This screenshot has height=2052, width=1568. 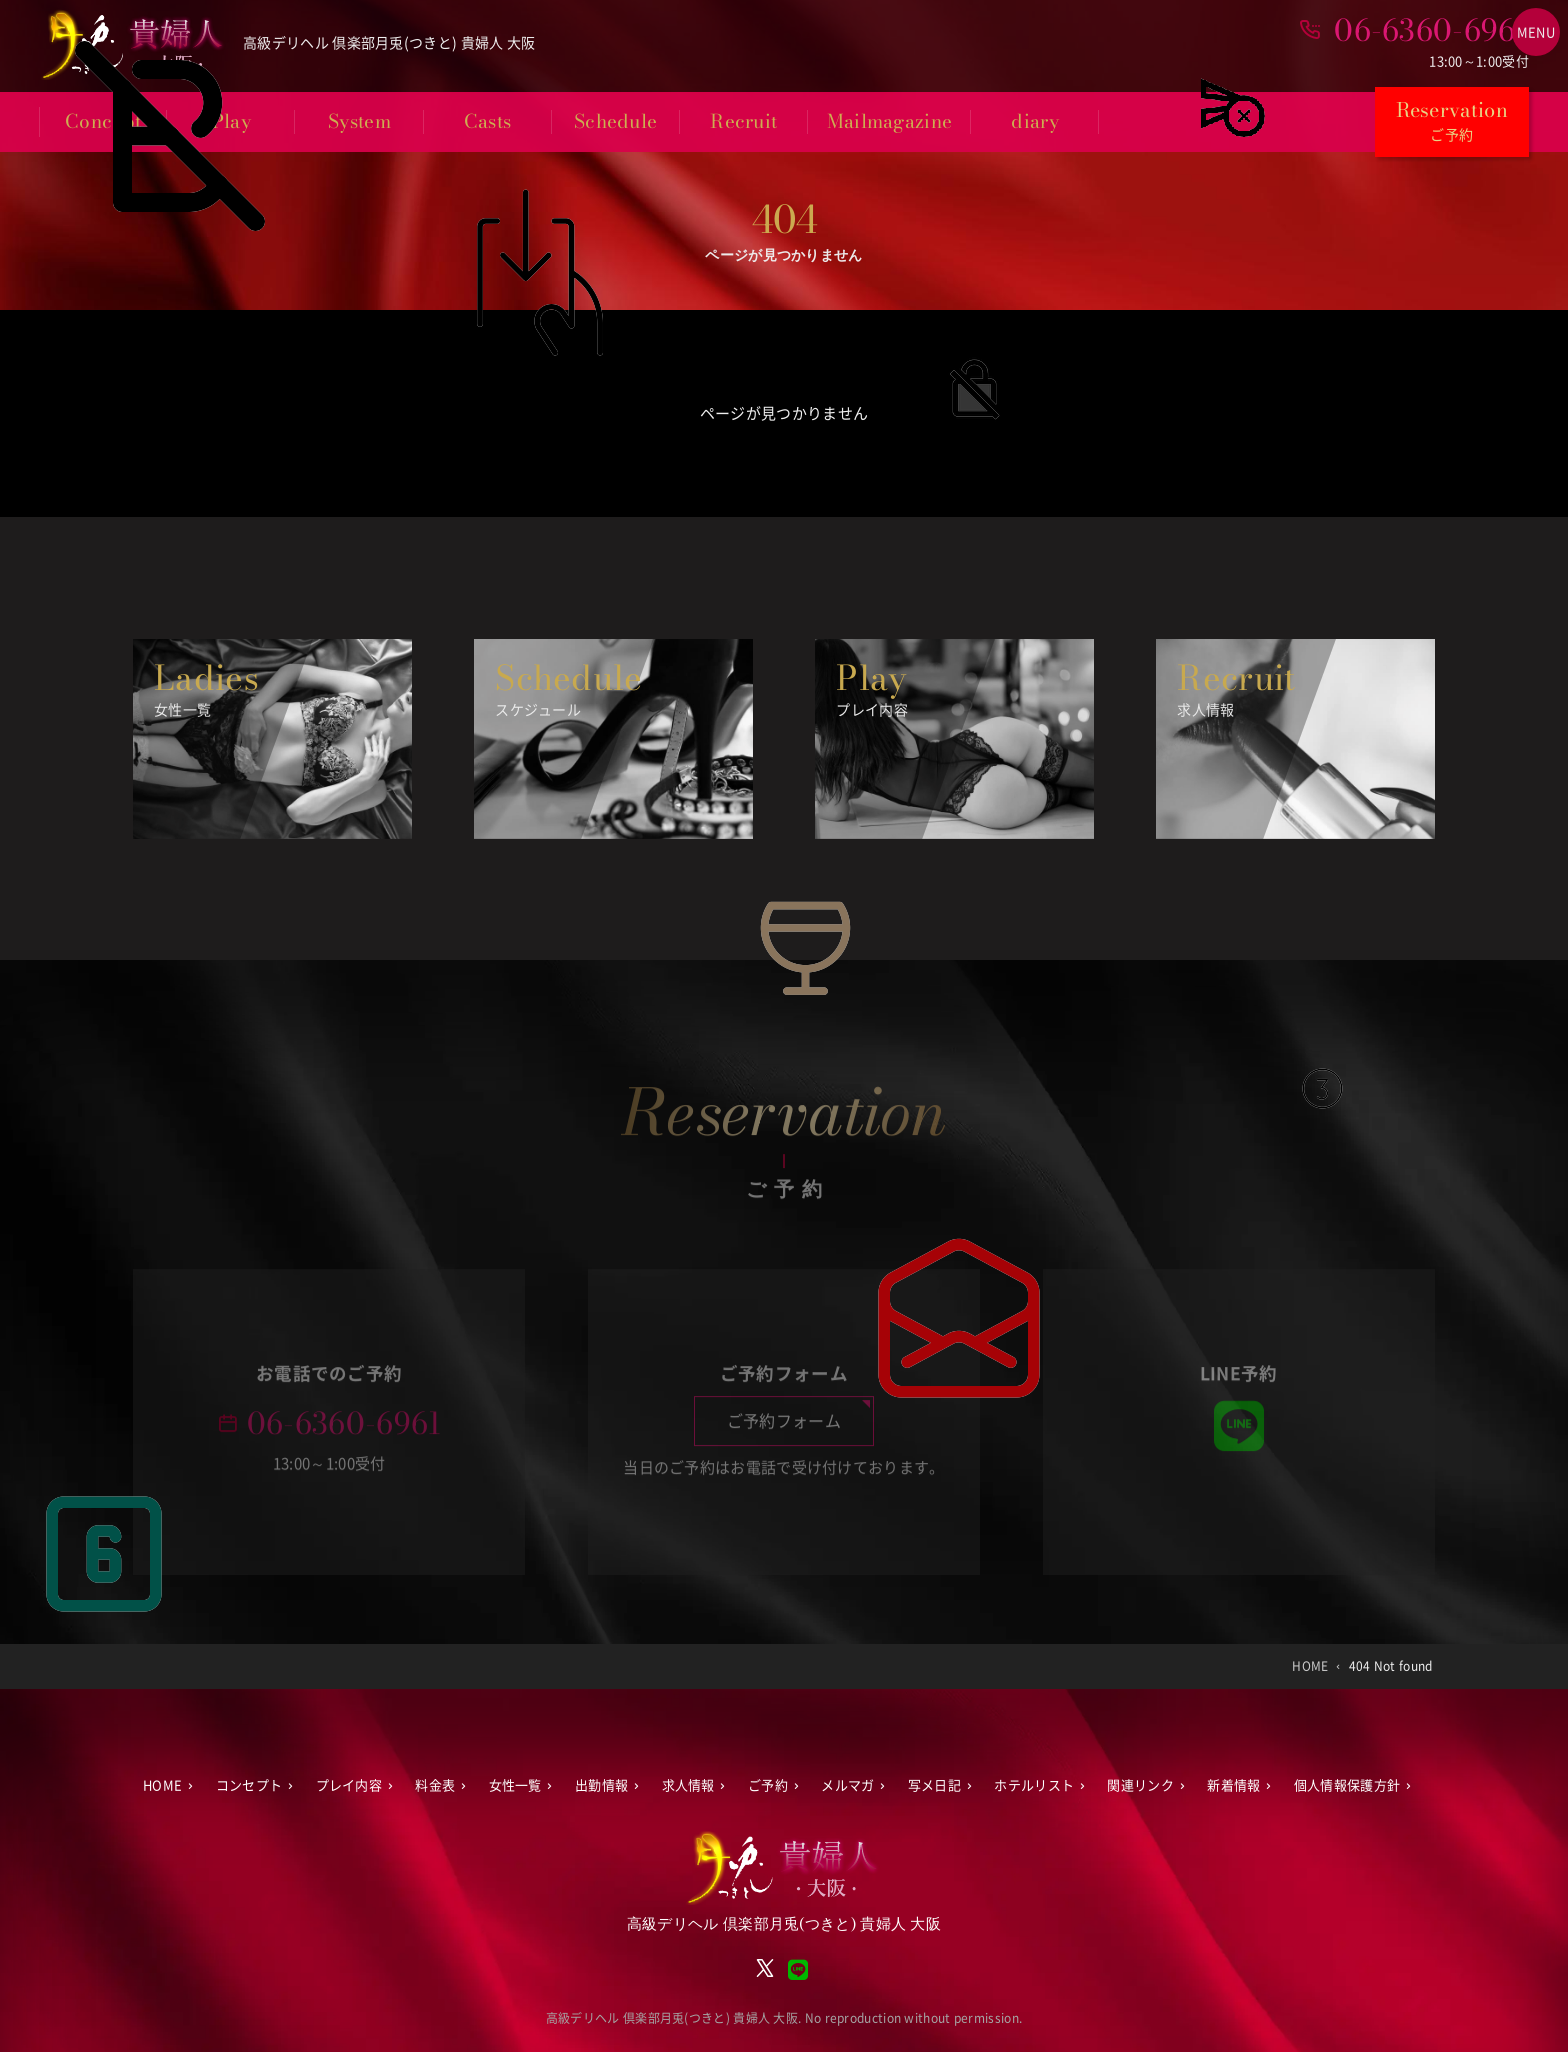 I want to click on withdraw or receive funds, so click(x=531, y=272).